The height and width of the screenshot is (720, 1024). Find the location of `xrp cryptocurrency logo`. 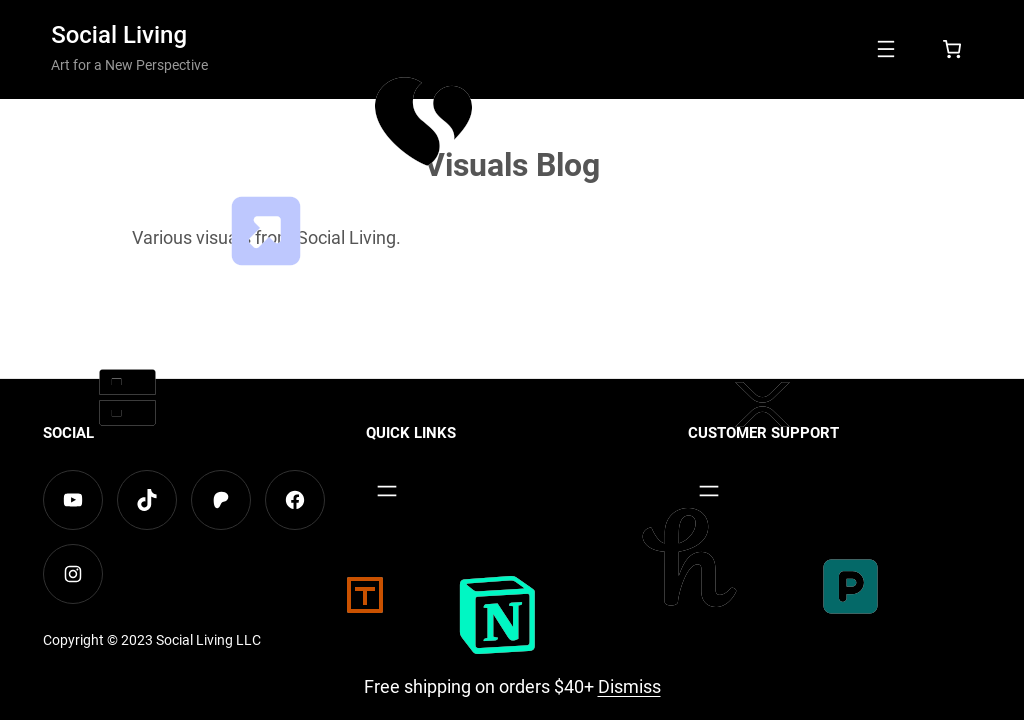

xrp cryptocurrency logo is located at coordinates (762, 404).